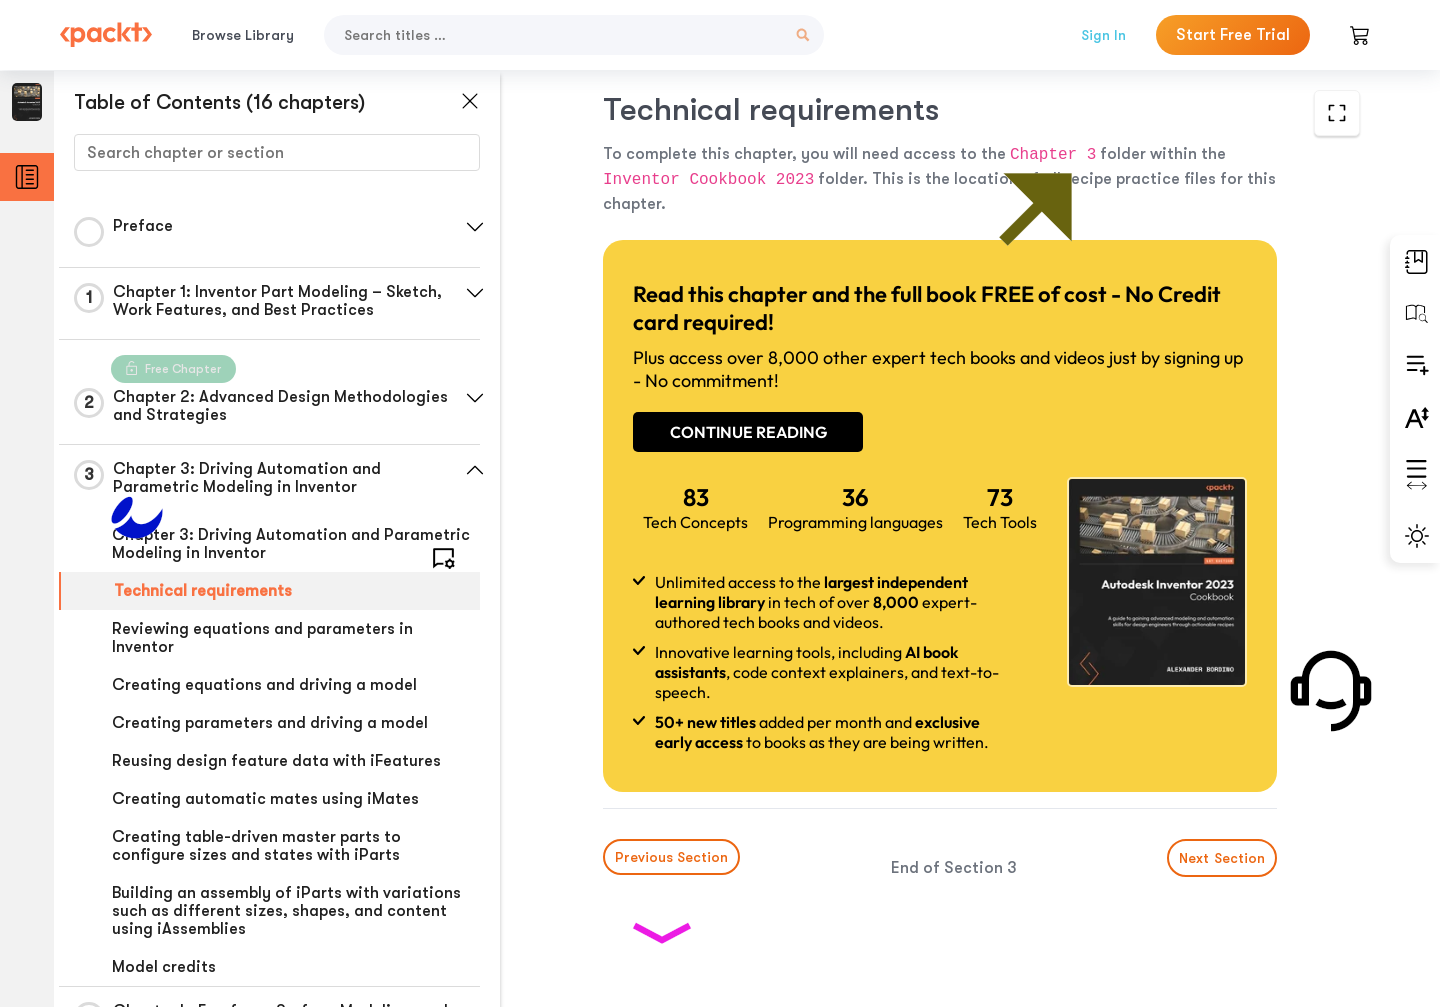  Describe the element at coordinates (1331, 691) in the screenshot. I see `contact customer support` at that location.